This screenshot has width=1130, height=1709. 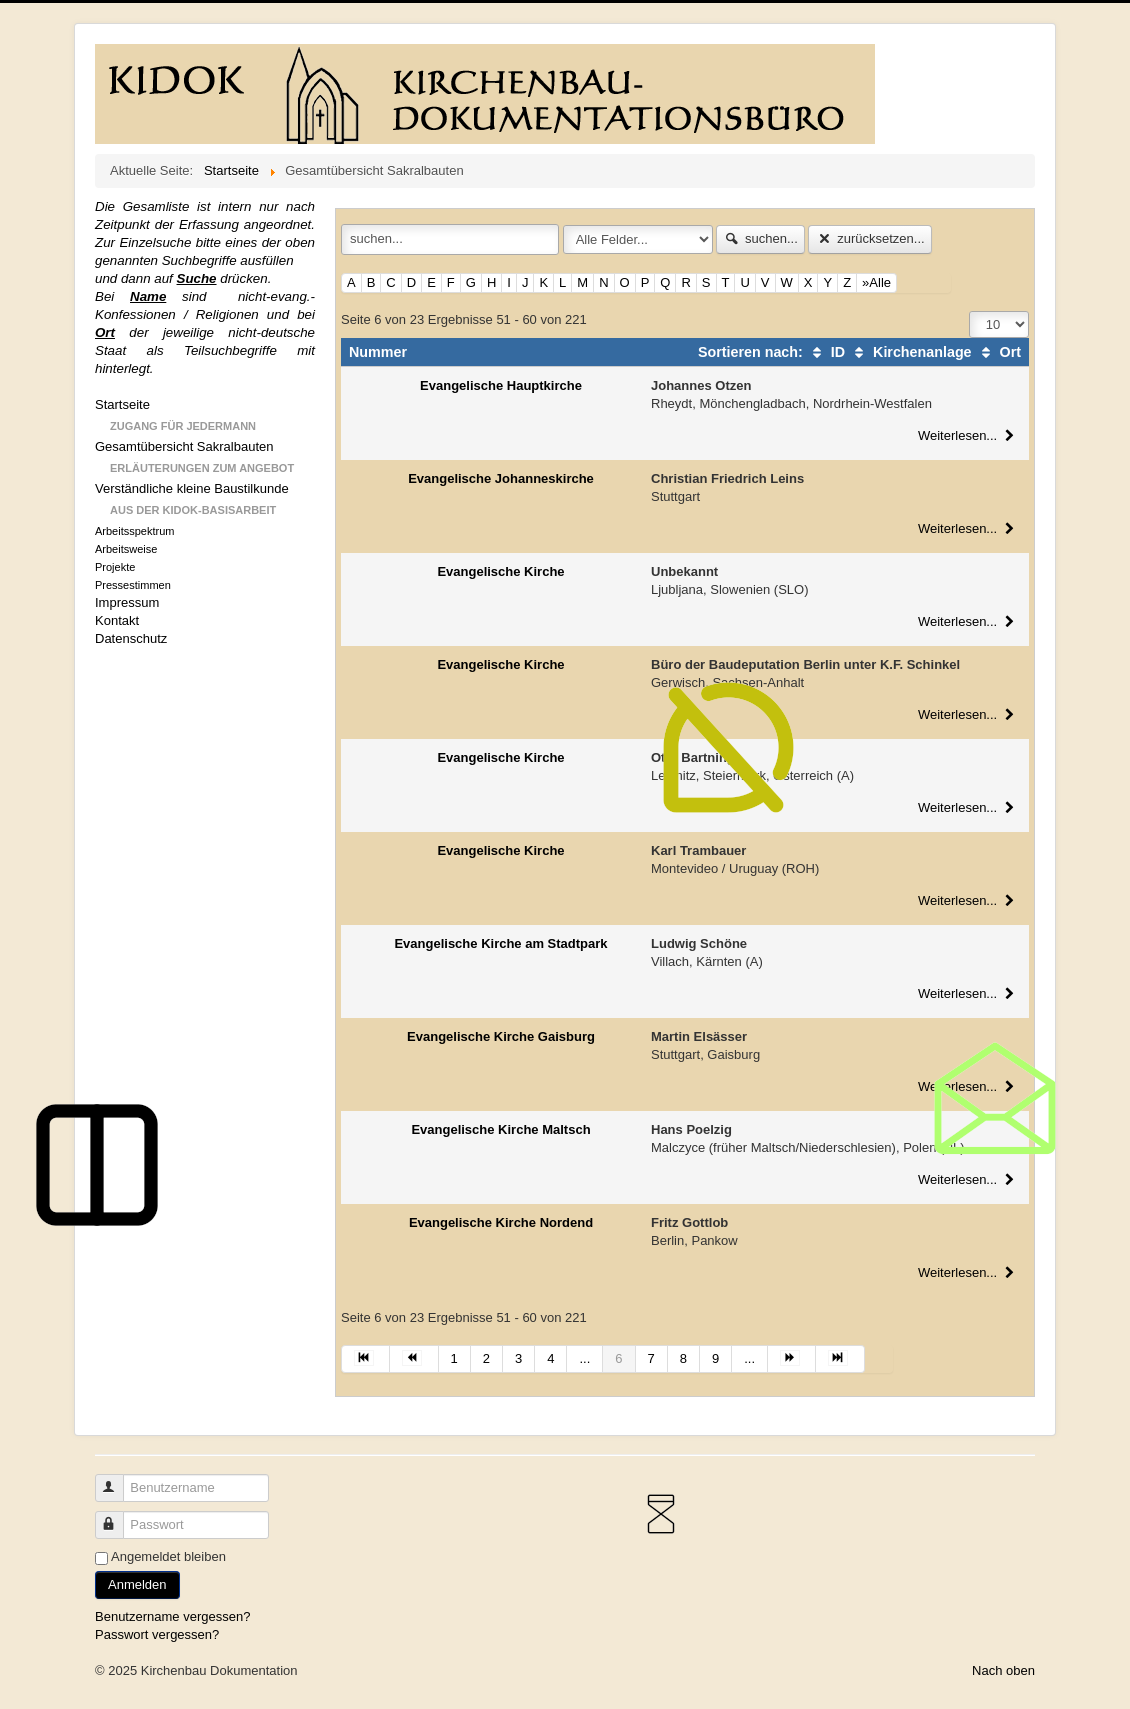 What do you see at coordinates (661, 1514) in the screenshot?
I see `indicates a timer or countdown just started` at bounding box center [661, 1514].